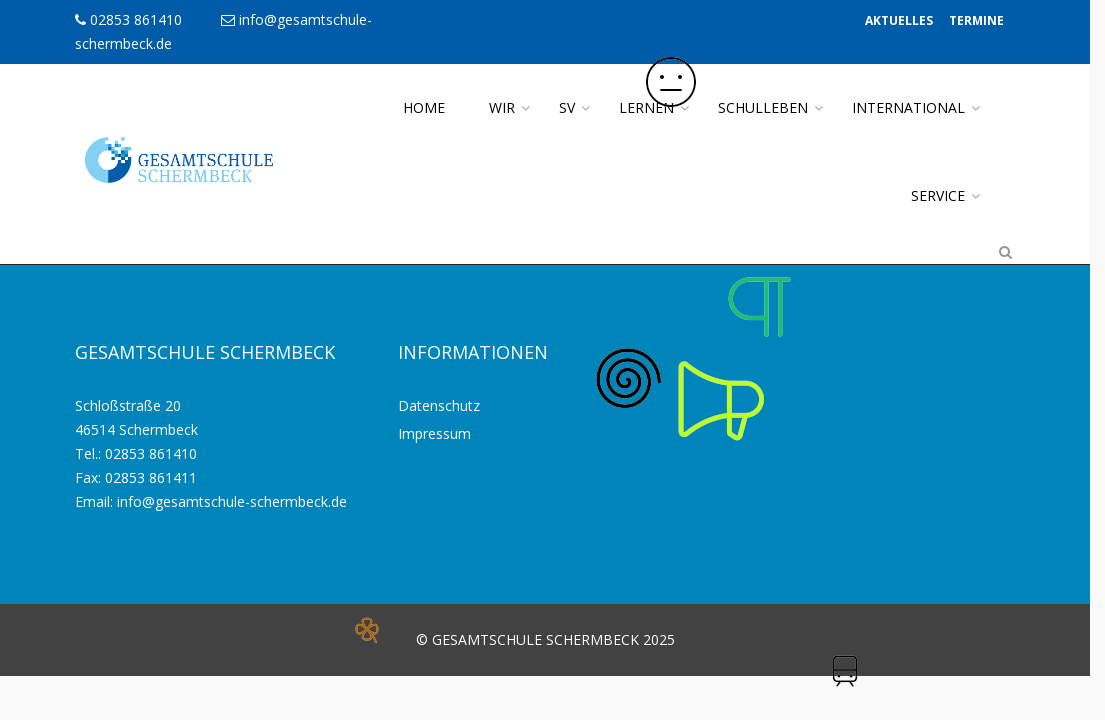 Image resolution: width=1105 pixels, height=720 pixels. I want to click on rate your experience as neutral, so click(671, 82).